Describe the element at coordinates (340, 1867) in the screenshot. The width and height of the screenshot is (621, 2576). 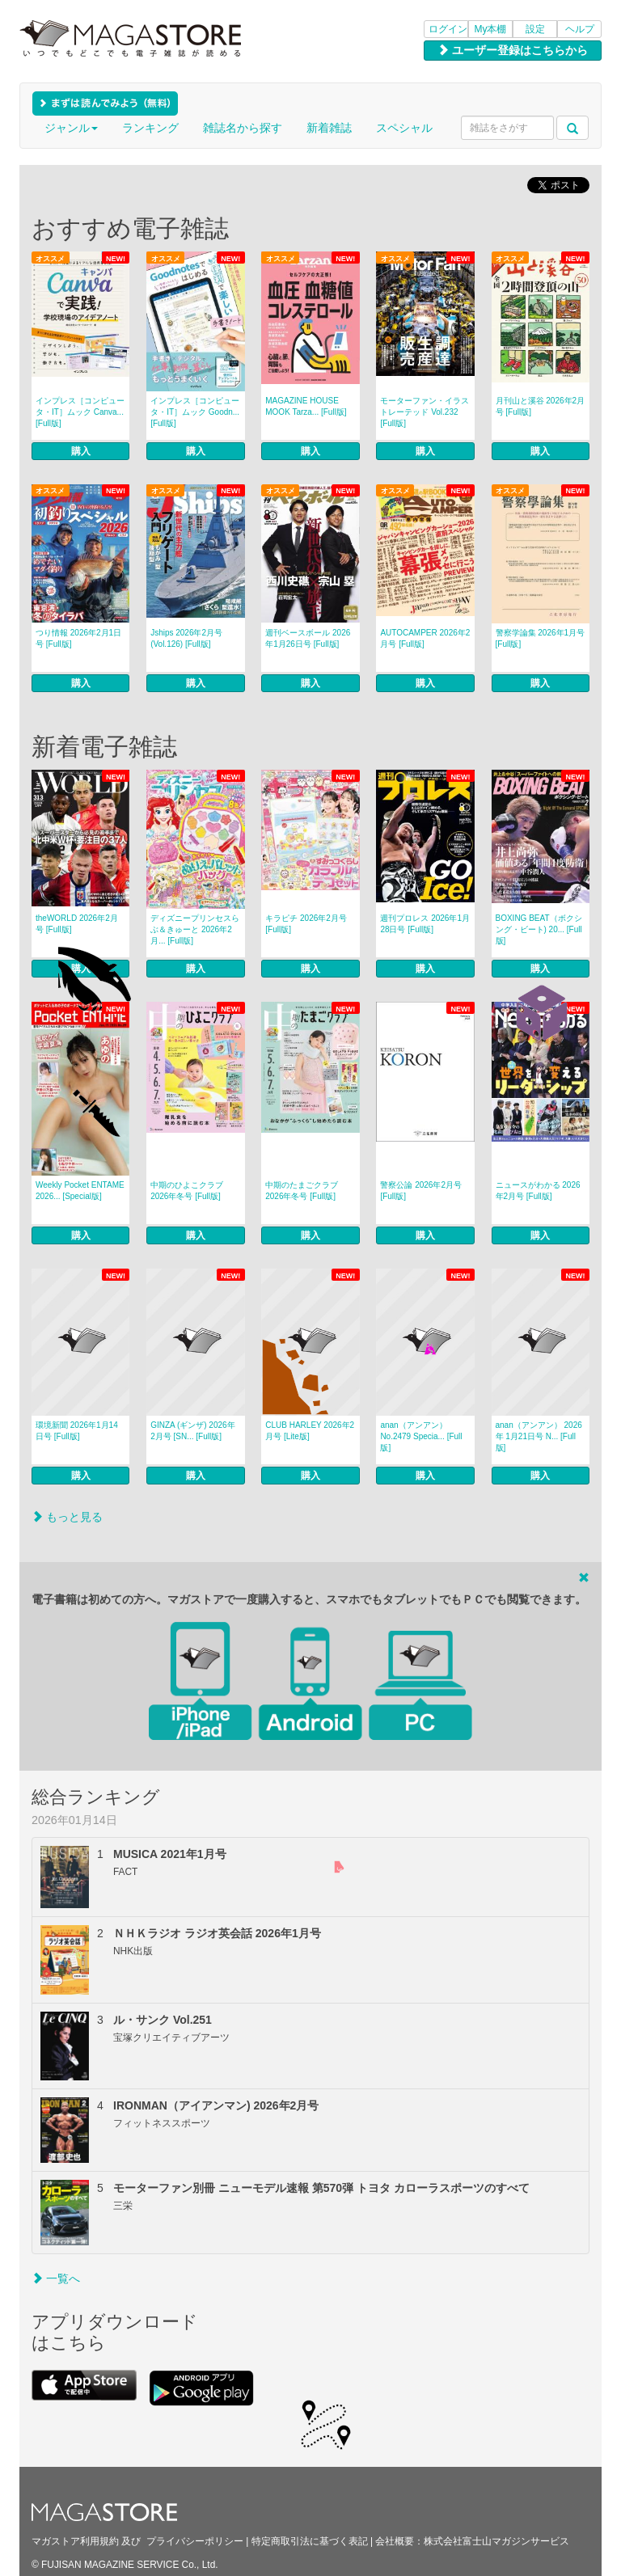
I see `access scent or fragrance settings` at that location.